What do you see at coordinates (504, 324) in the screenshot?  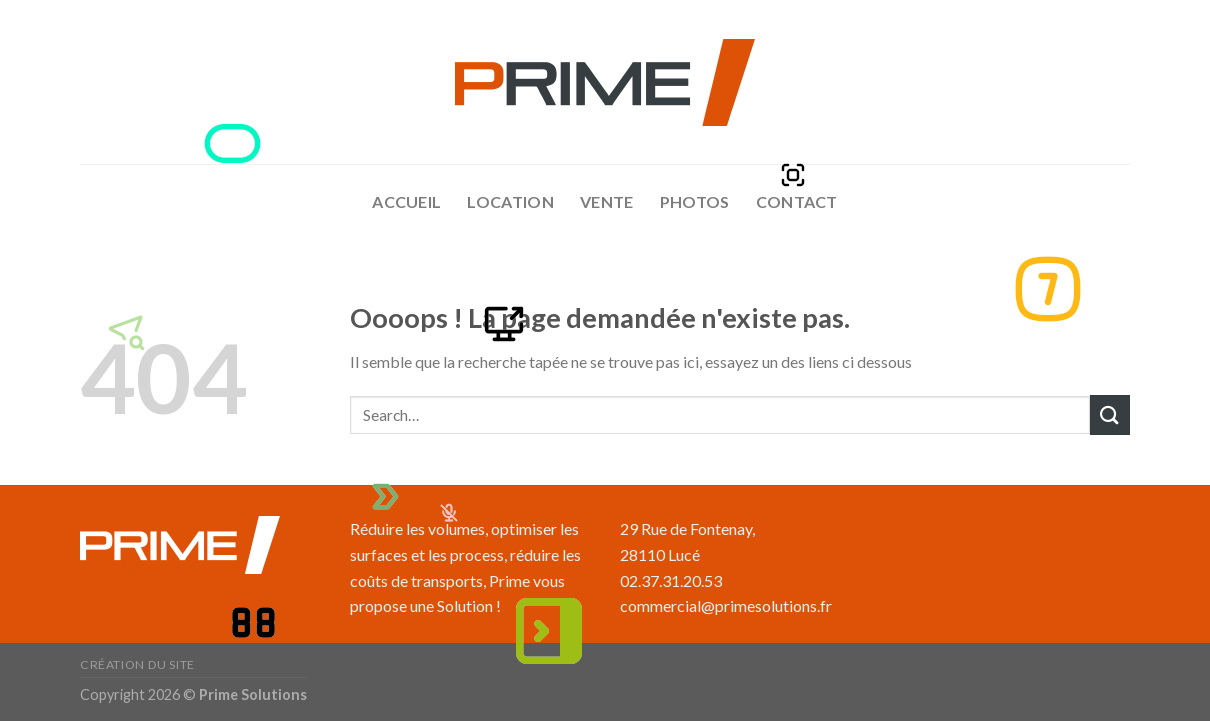 I see `share your screen with others` at bounding box center [504, 324].